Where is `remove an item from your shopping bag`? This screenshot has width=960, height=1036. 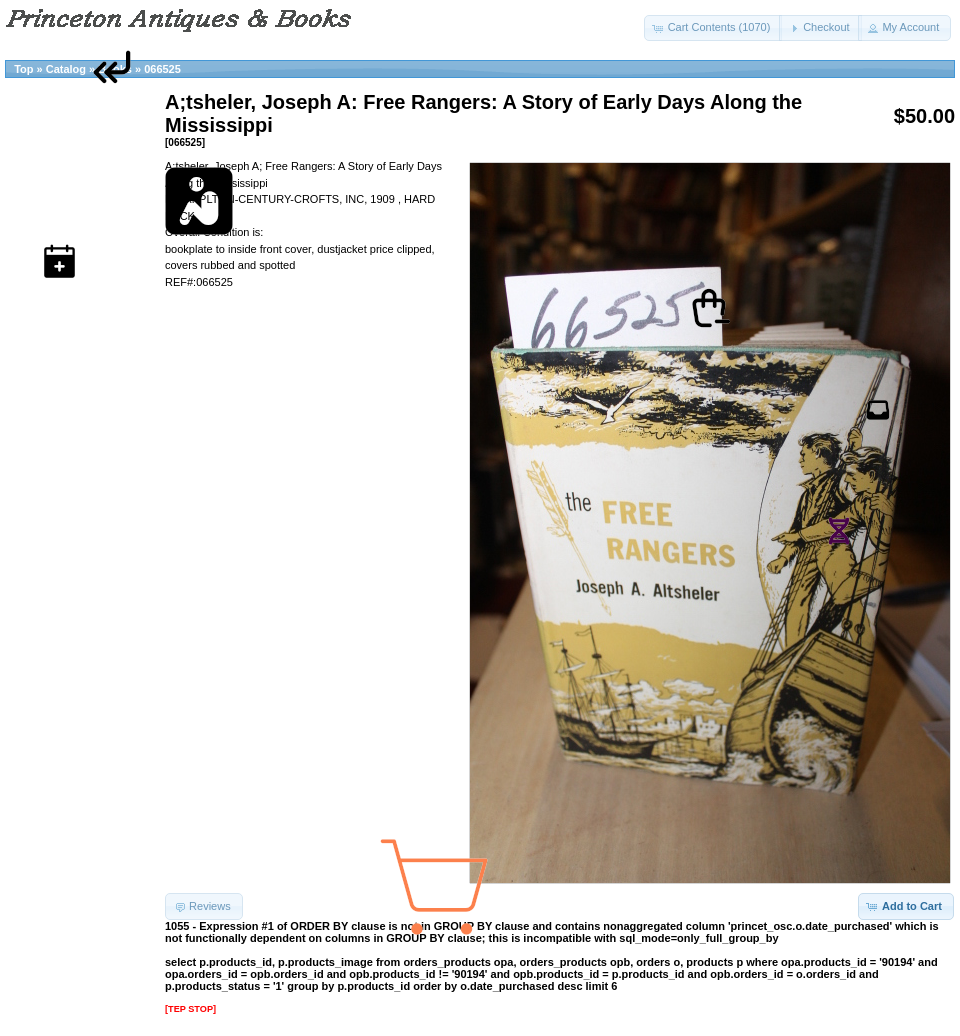 remove an item from your shopping bag is located at coordinates (709, 308).